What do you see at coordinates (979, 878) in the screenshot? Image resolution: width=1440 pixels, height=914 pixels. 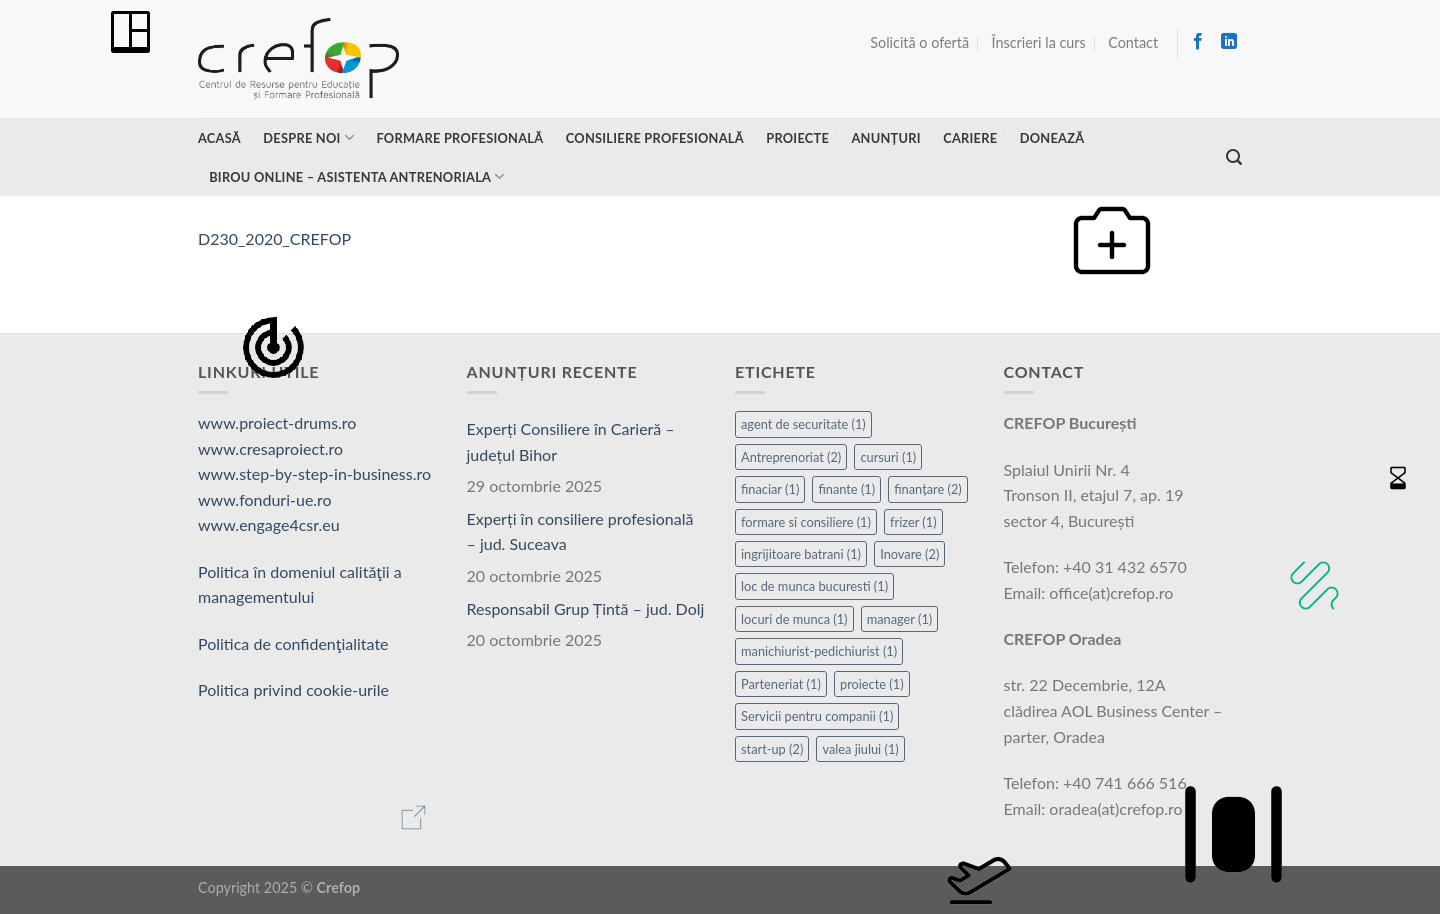 I see `flight departure status indicator` at bounding box center [979, 878].